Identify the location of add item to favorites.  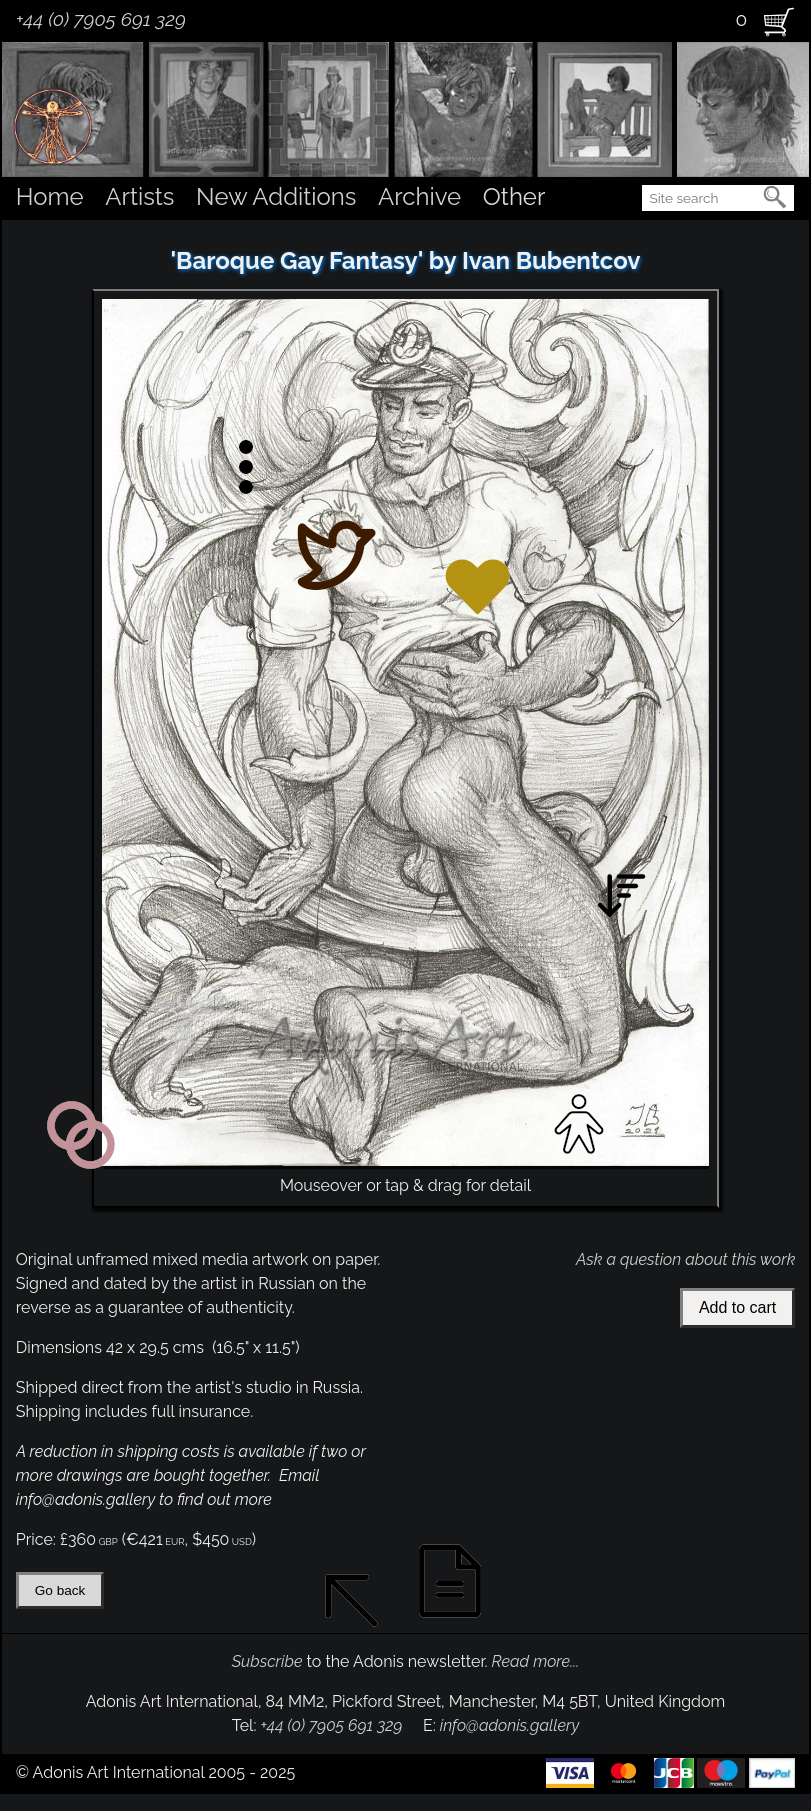
(477, 584).